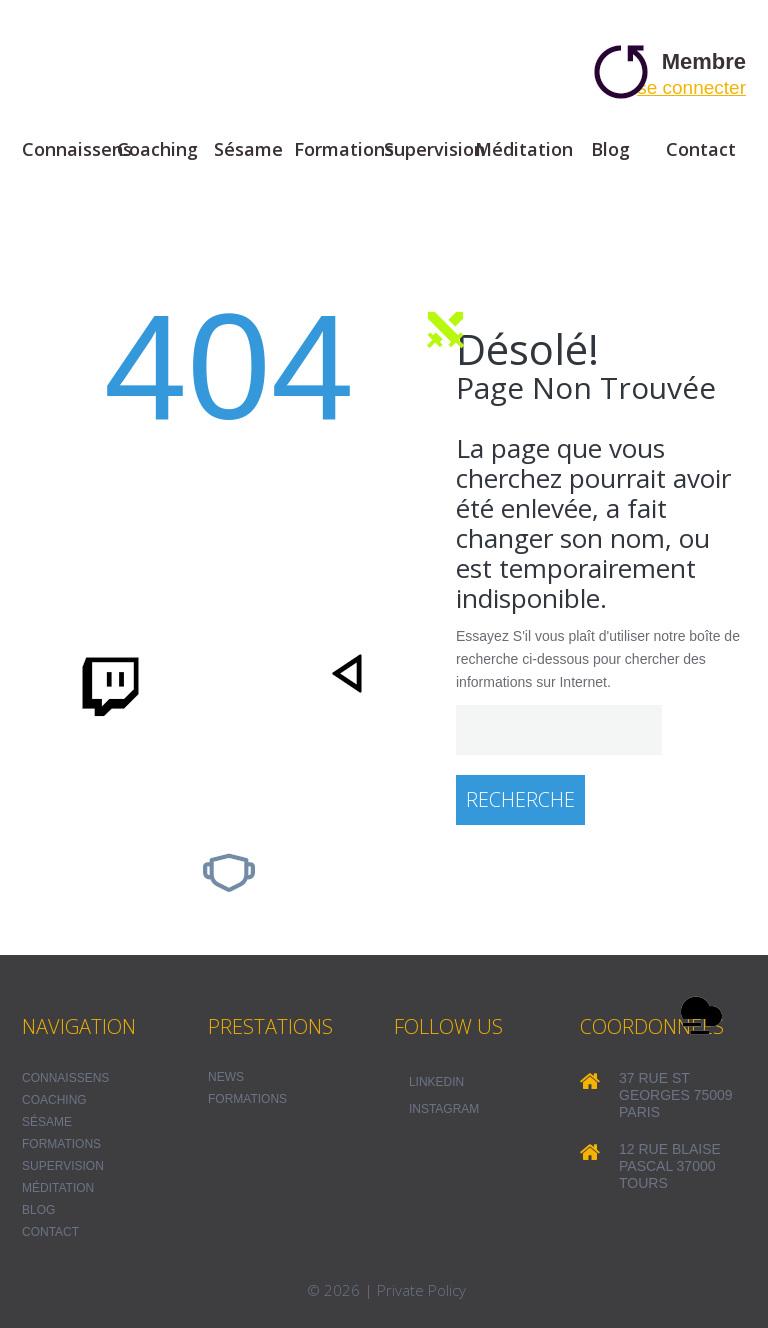 The image size is (768, 1328). Describe the element at coordinates (110, 685) in the screenshot. I see `open the Twitch app` at that location.